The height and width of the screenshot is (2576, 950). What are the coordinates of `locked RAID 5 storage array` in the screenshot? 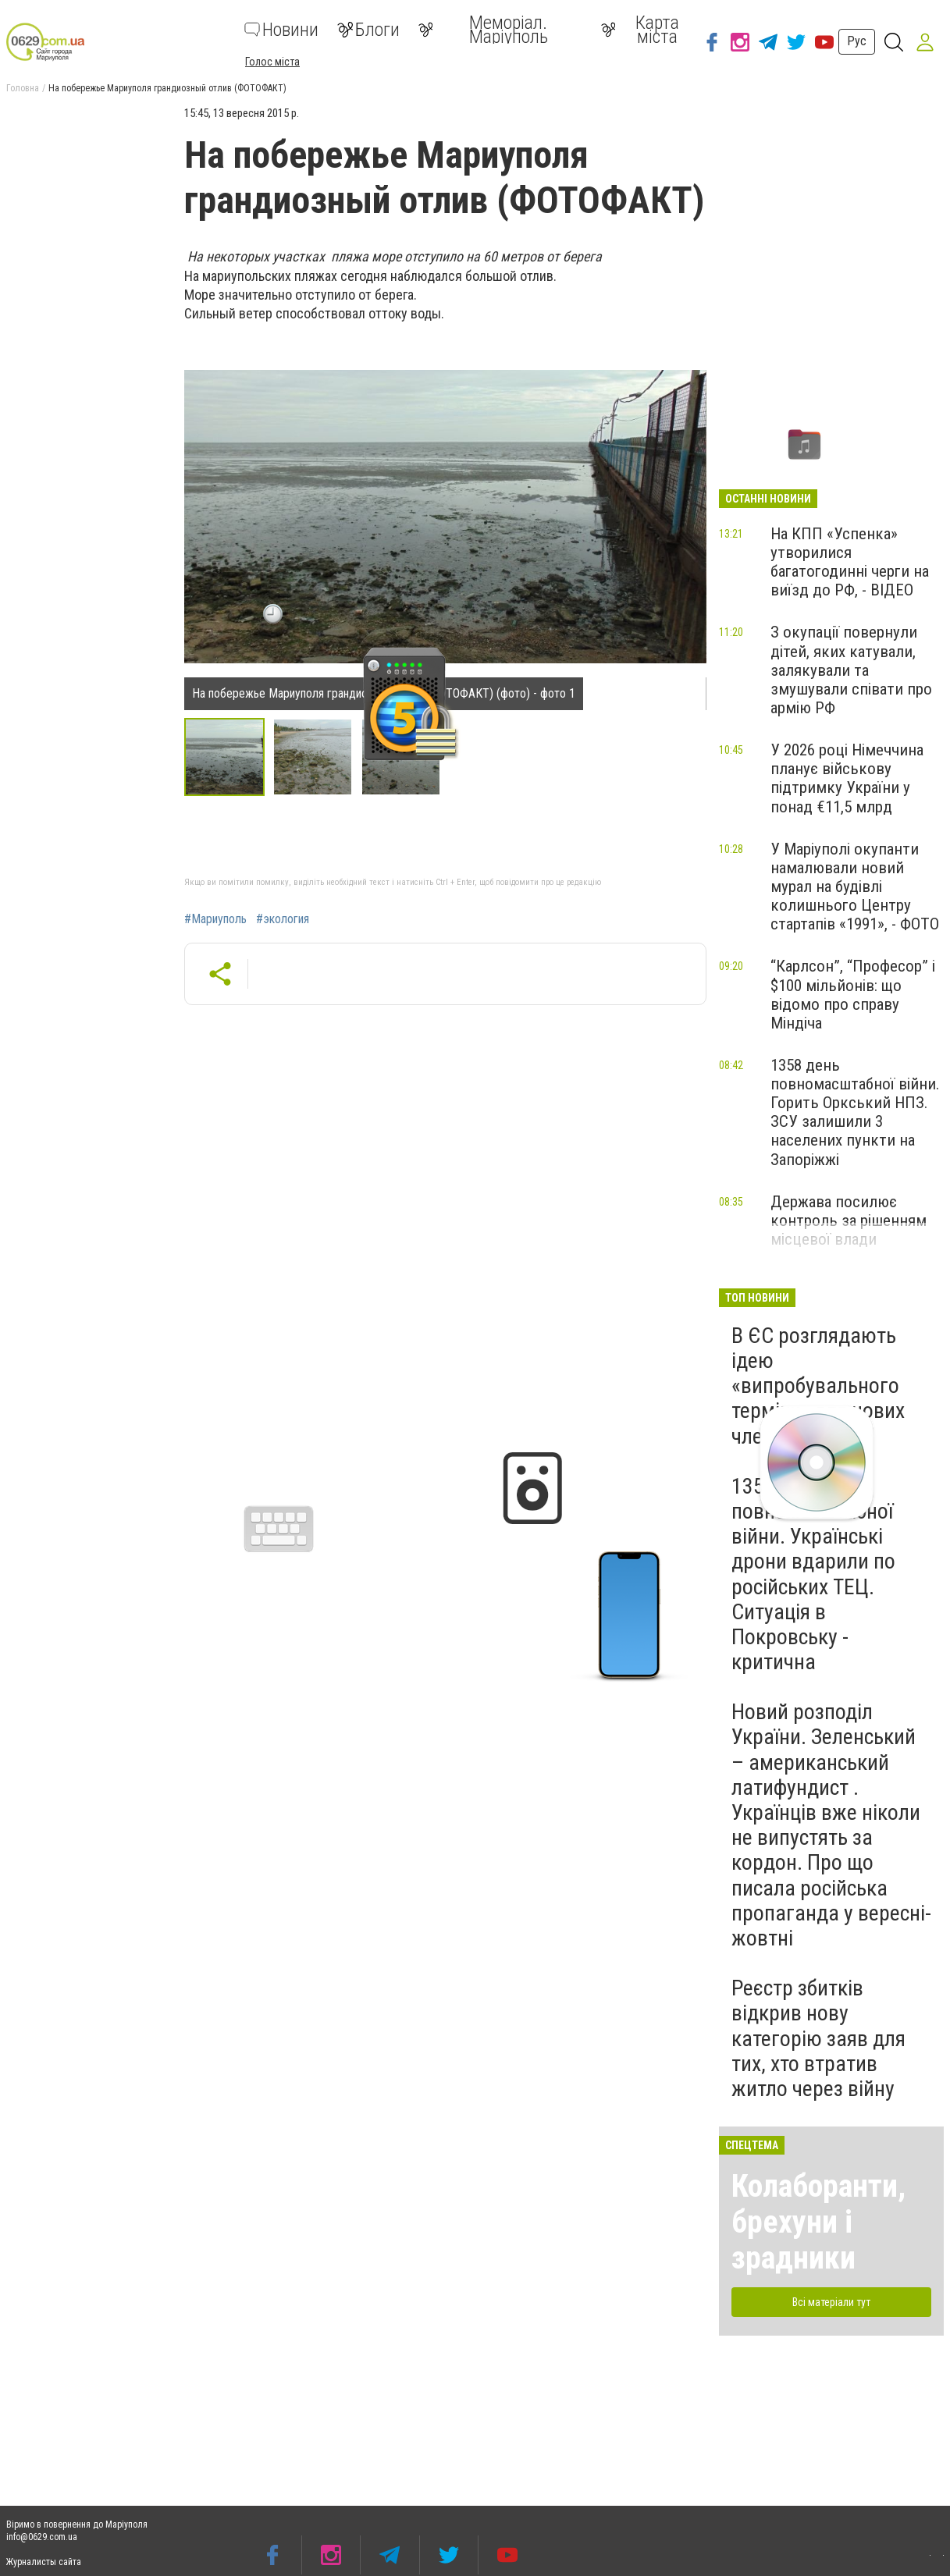 It's located at (404, 704).